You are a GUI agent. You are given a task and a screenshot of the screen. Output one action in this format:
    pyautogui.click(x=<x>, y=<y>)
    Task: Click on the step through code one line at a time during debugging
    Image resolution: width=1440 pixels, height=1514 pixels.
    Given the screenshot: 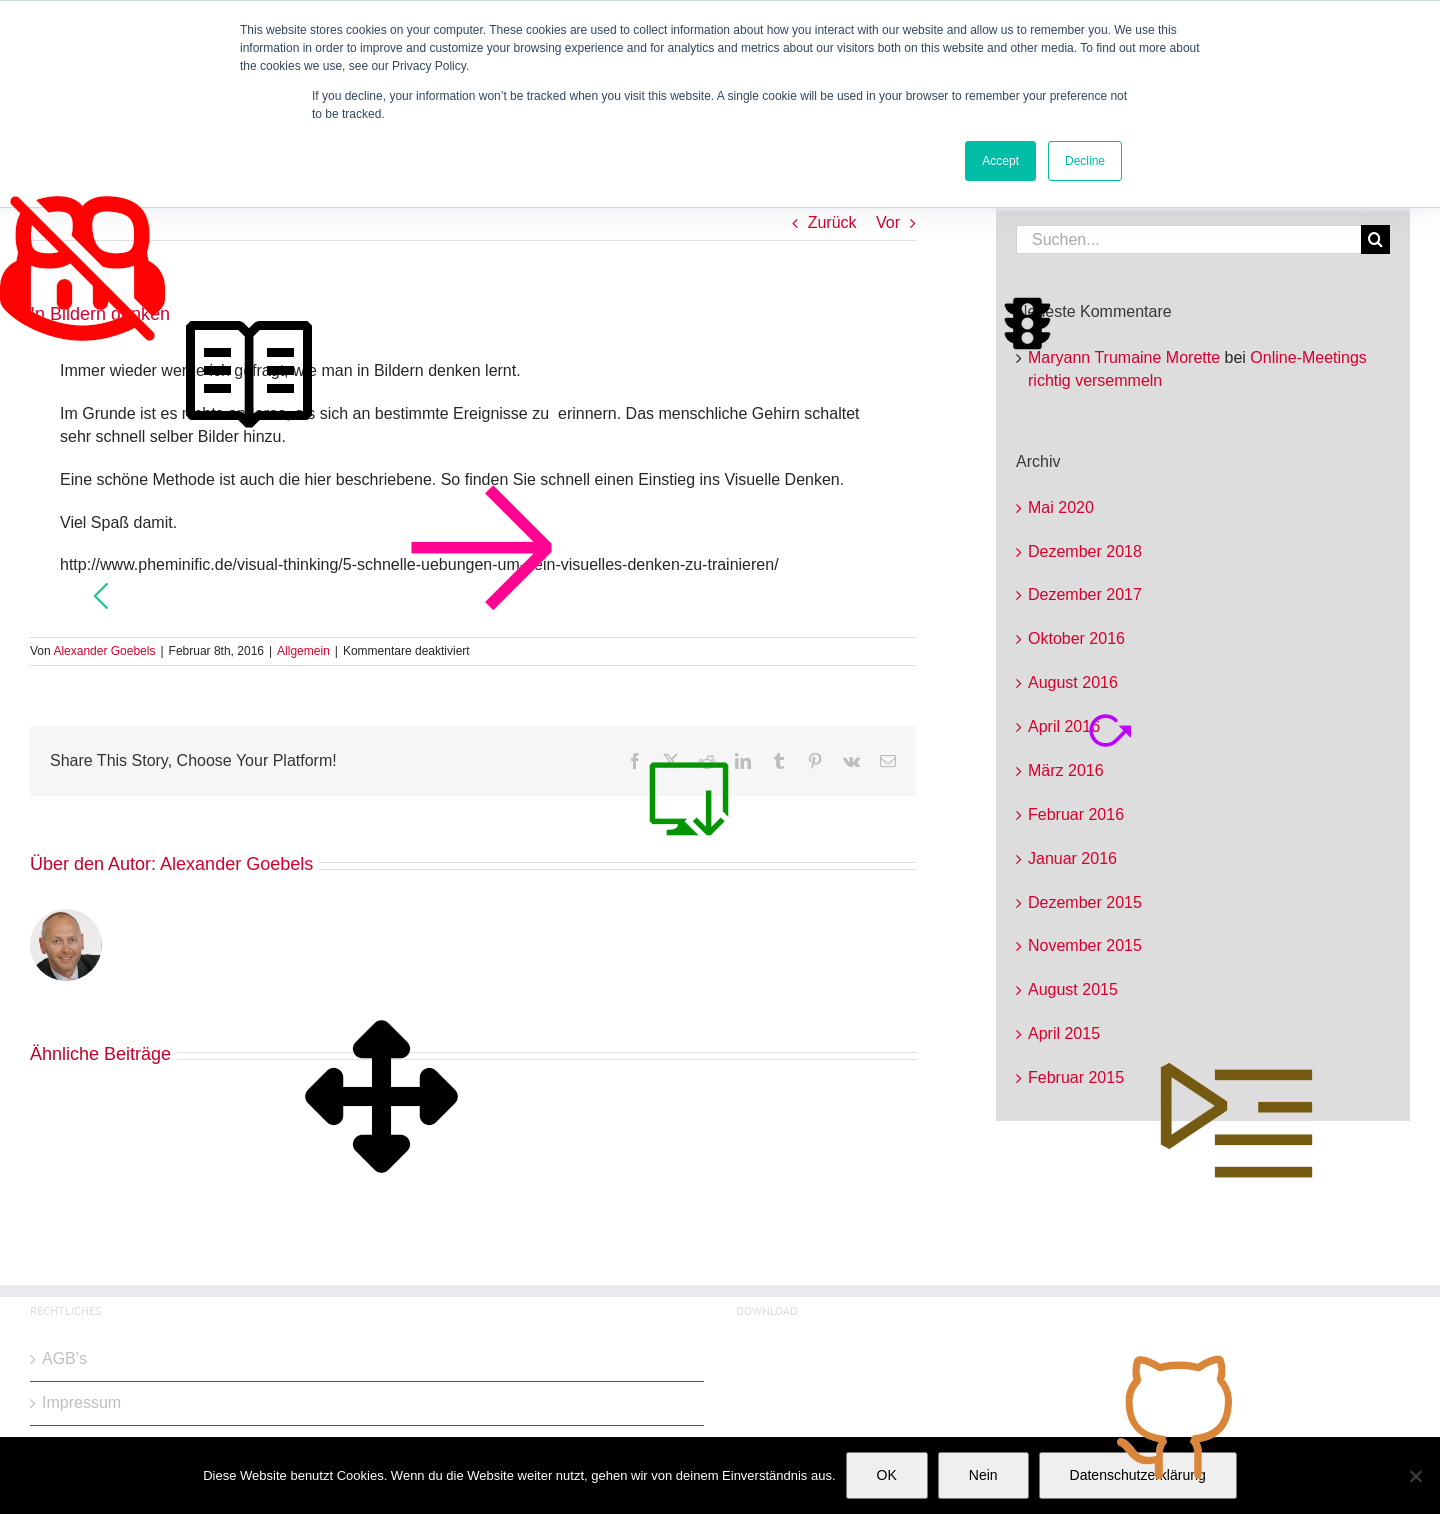 What is the action you would take?
    pyautogui.click(x=1236, y=1123)
    